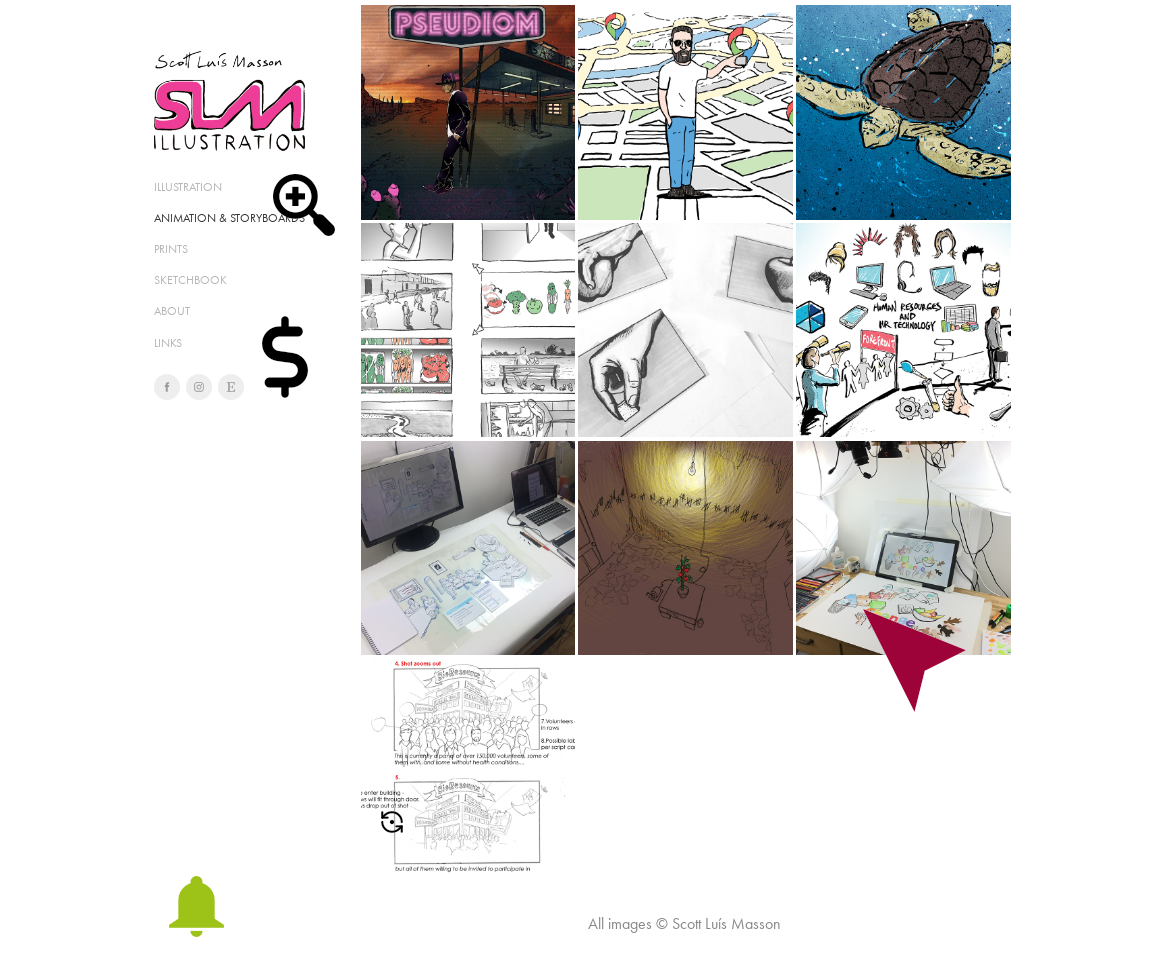 This screenshot has width=1162, height=972. I want to click on show current location on map, so click(914, 660).